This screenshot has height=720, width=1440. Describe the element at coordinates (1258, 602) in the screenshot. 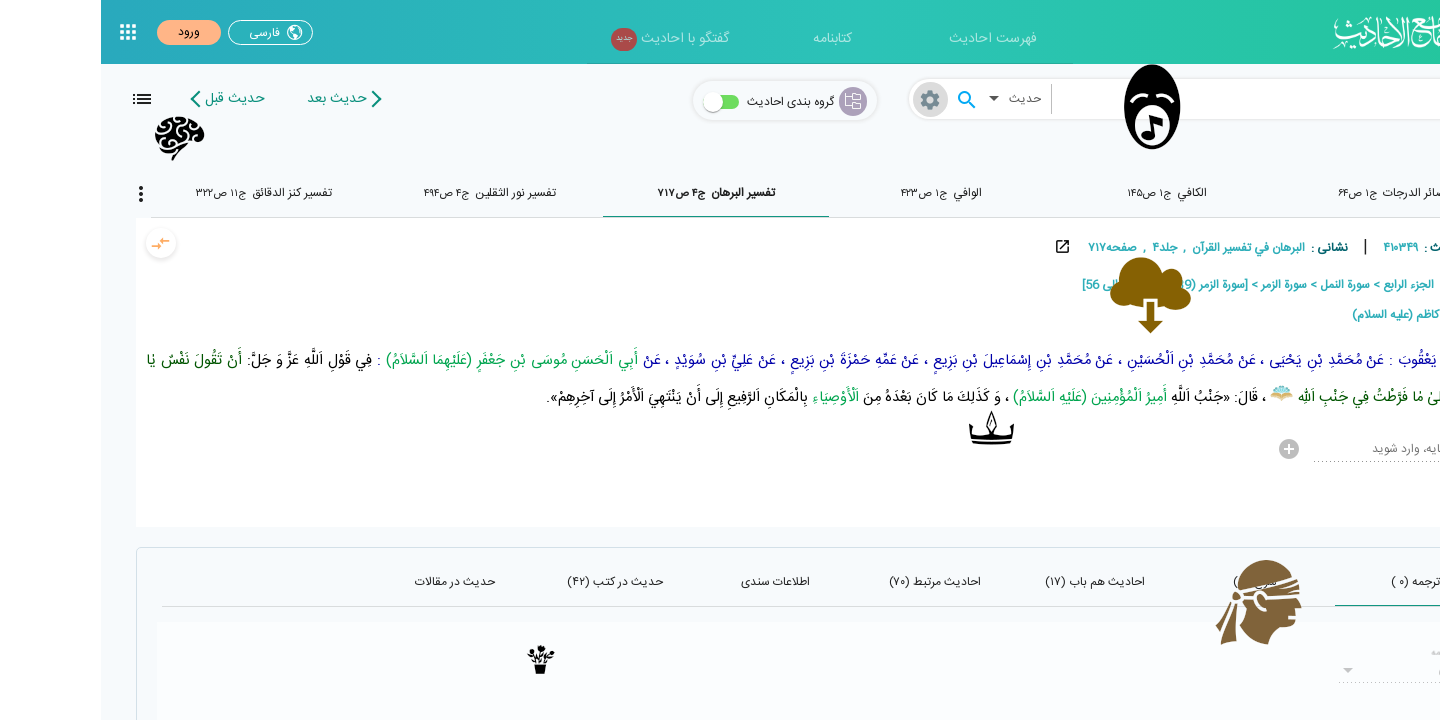

I see `toggle hidden or spoiler content` at that location.